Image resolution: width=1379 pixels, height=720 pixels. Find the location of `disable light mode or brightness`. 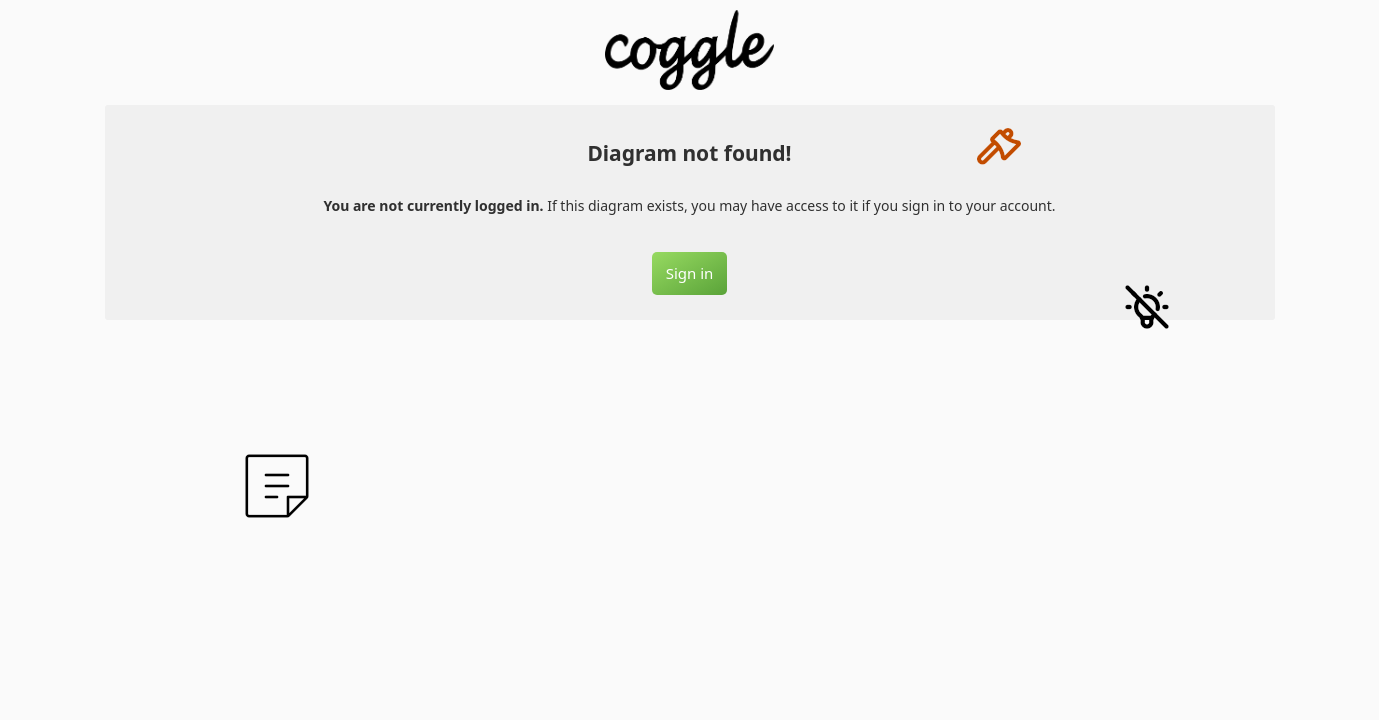

disable light mode or brightness is located at coordinates (1147, 307).